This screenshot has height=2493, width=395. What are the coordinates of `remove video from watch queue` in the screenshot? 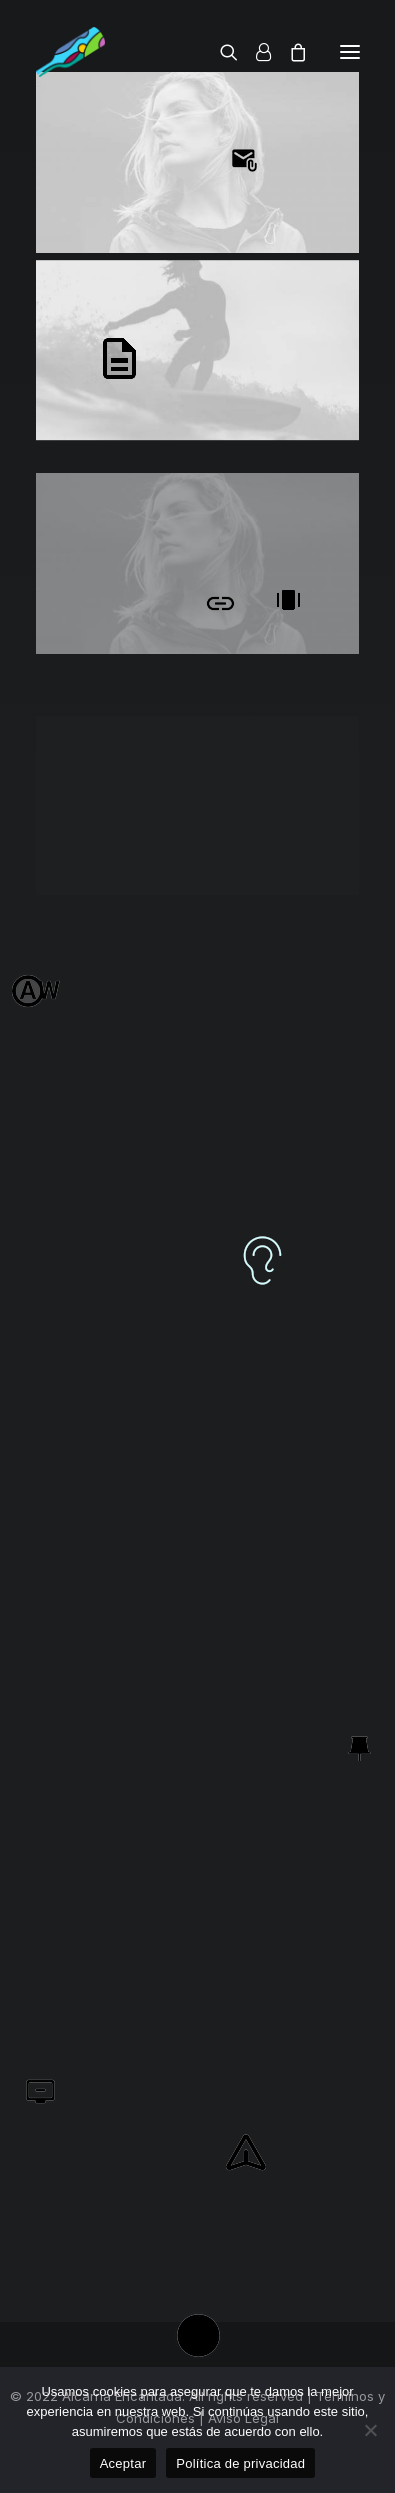 It's located at (40, 2091).